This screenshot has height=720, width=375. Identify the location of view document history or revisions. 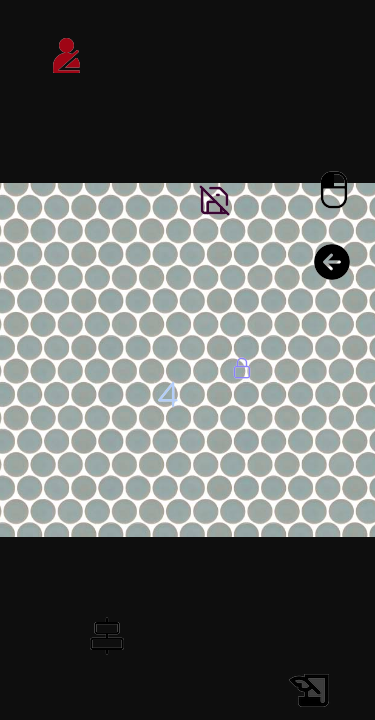
(310, 690).